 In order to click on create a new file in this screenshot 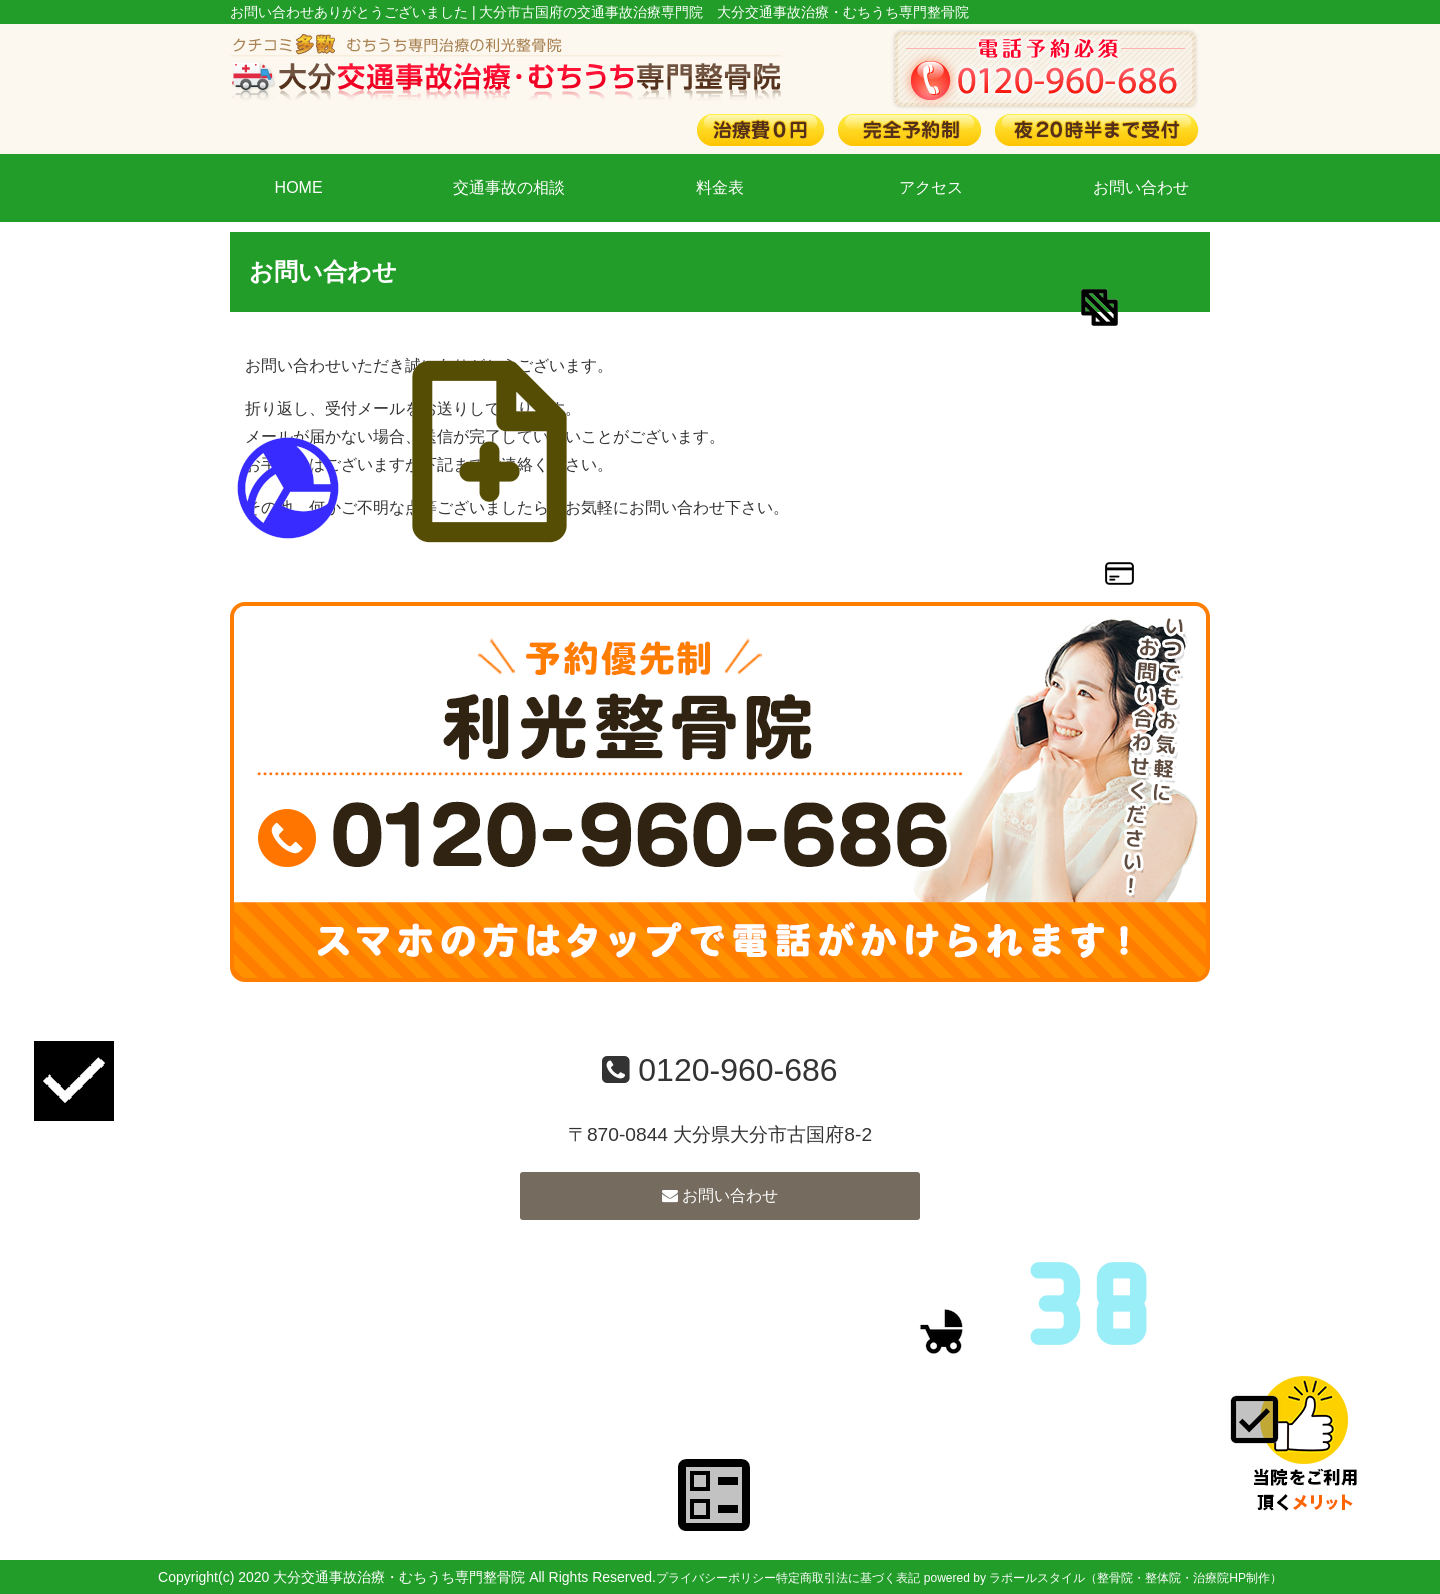, I will do `click(489, 451)`.